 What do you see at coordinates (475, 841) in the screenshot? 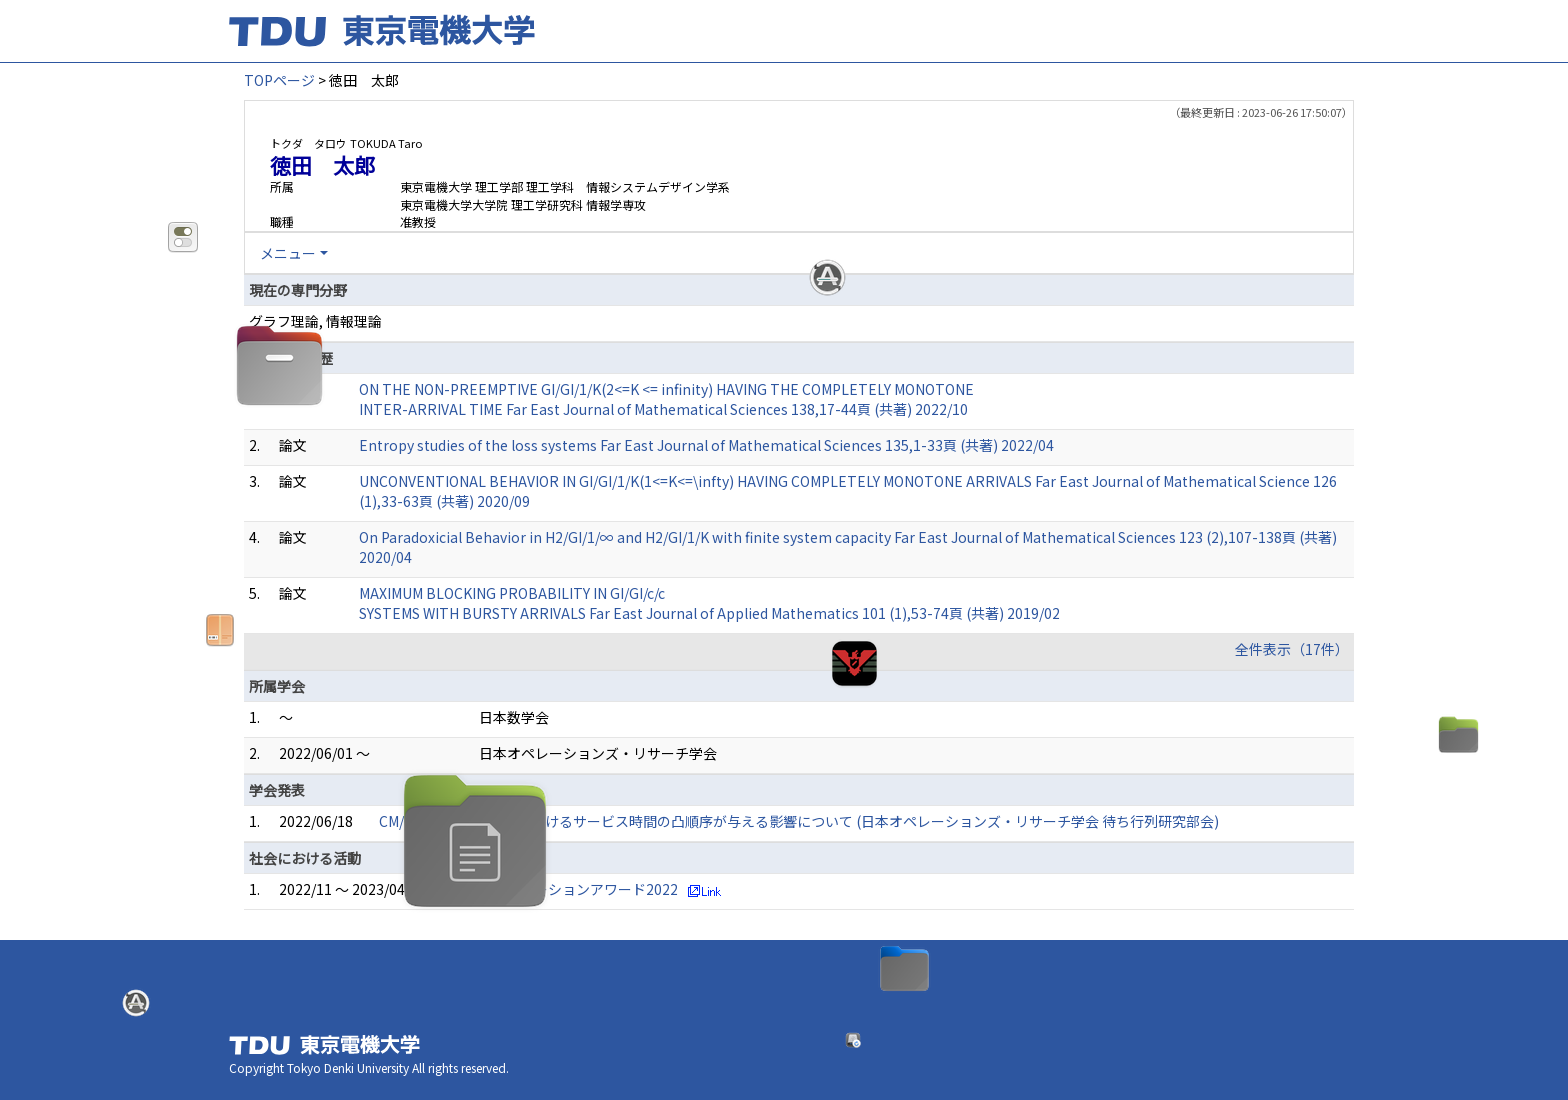
I see `open your documents folder` at bounding box center [475, 841].